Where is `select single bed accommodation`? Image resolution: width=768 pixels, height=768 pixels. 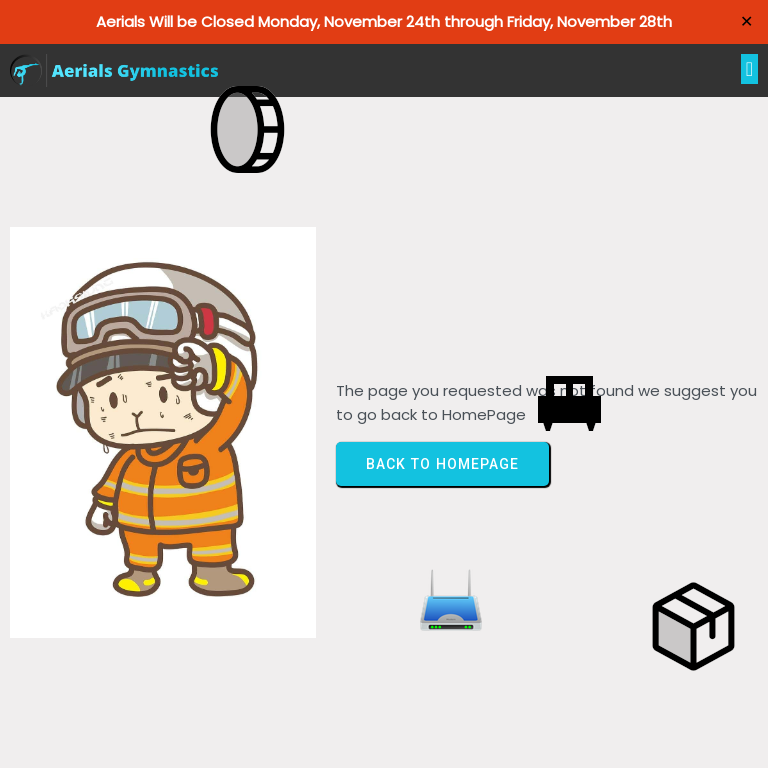
select single bed accommodation is located at coordinates (569, 403).